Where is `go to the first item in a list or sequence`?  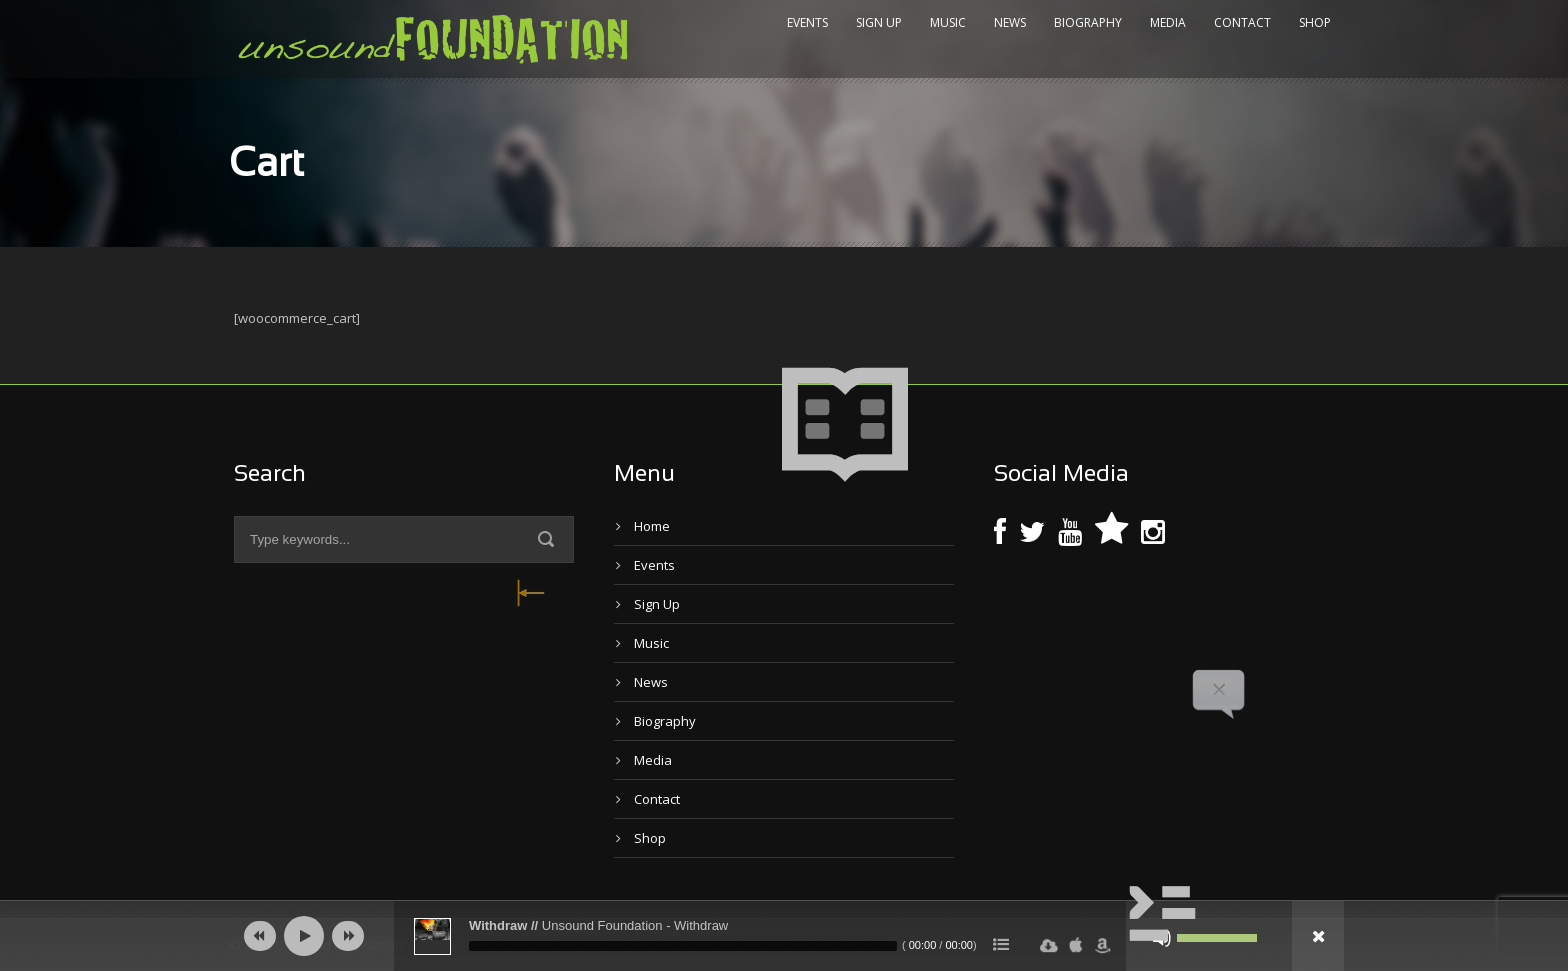 go to the first item in a list or sequence is located at coordinates (531, 593).